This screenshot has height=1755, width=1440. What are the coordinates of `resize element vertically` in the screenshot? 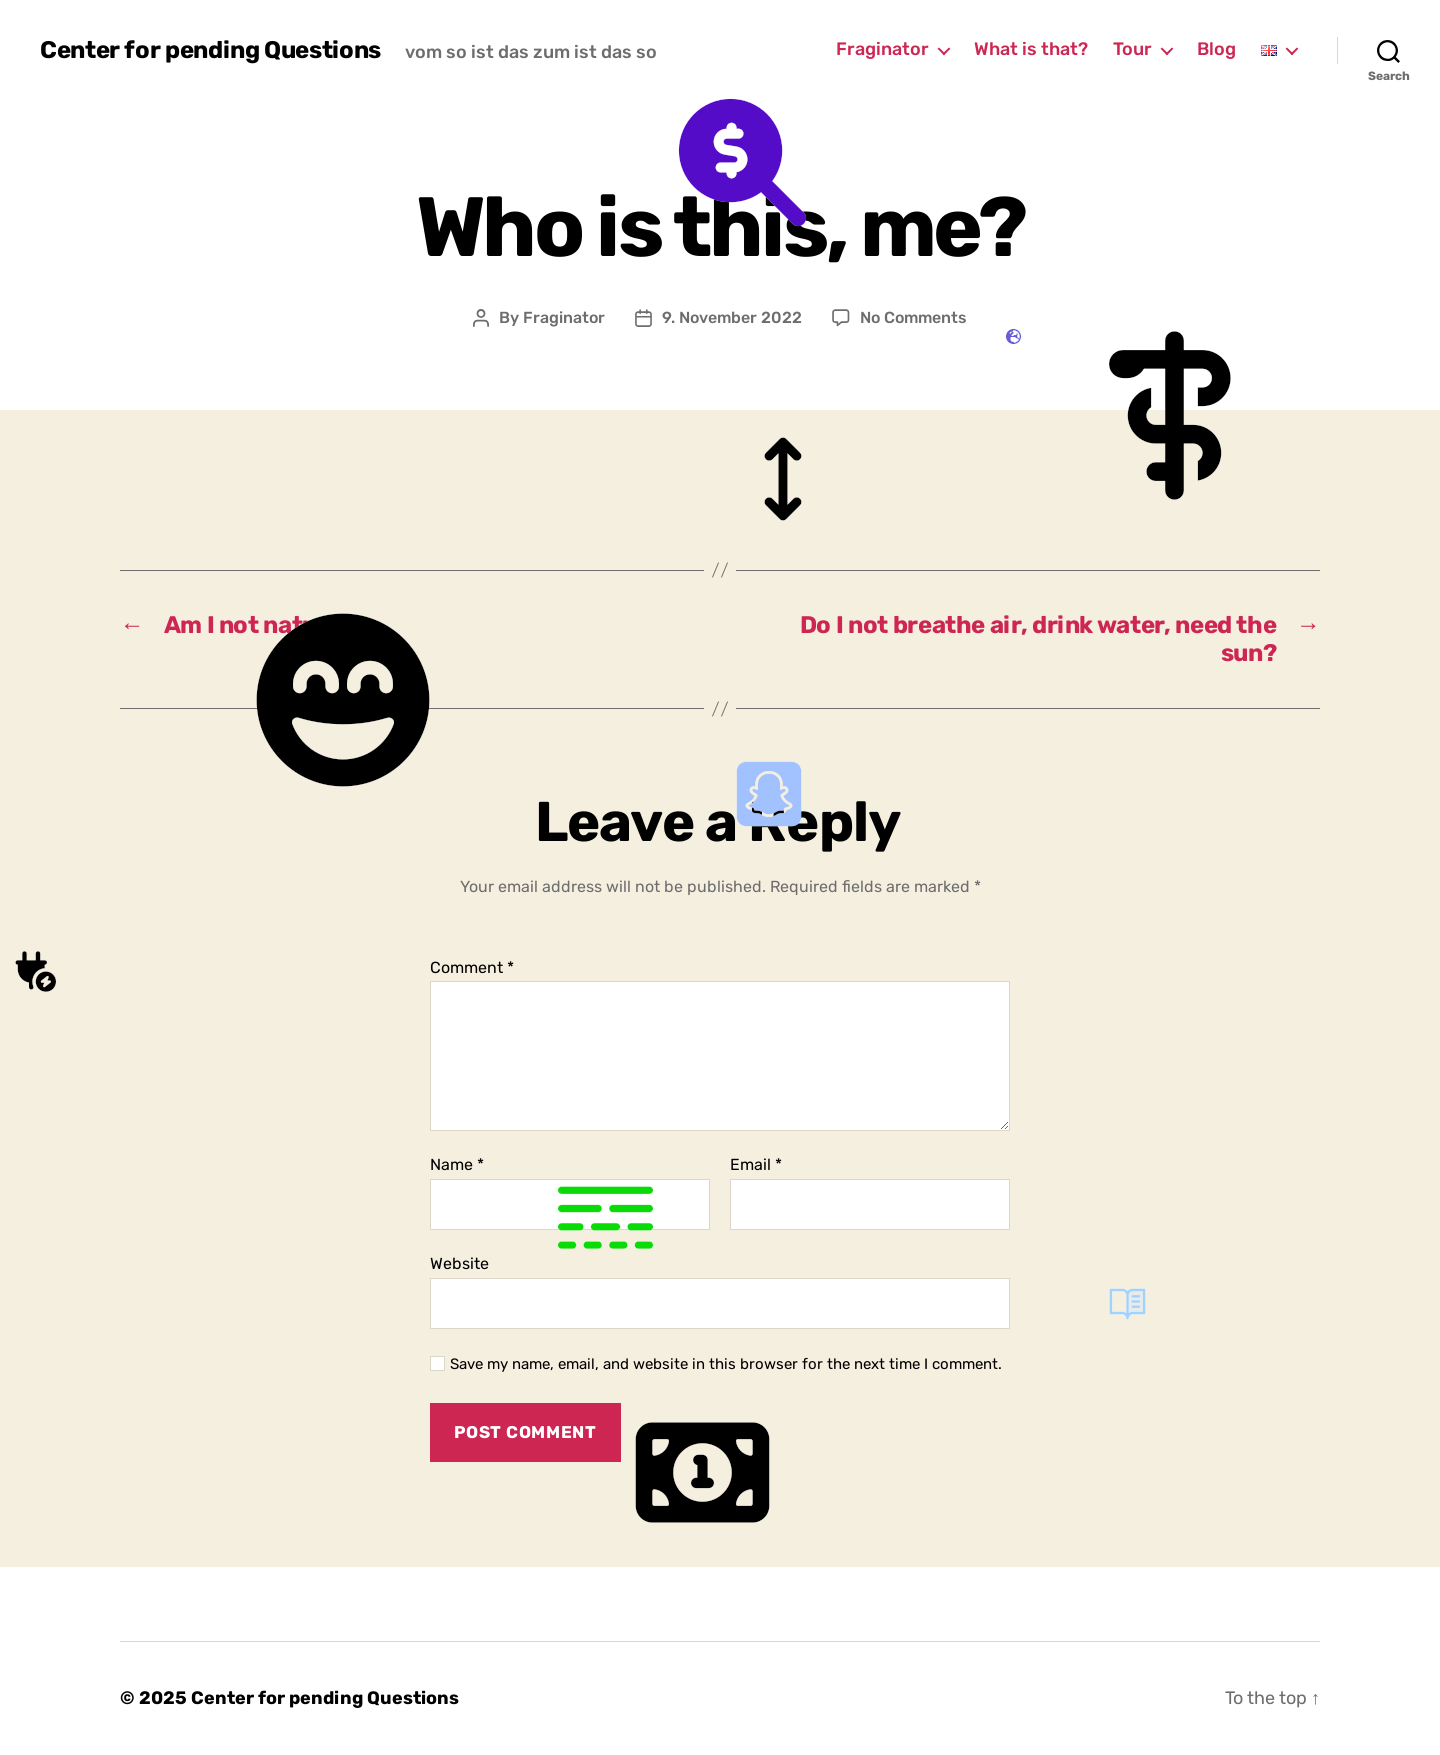 It's located at (783, 479).